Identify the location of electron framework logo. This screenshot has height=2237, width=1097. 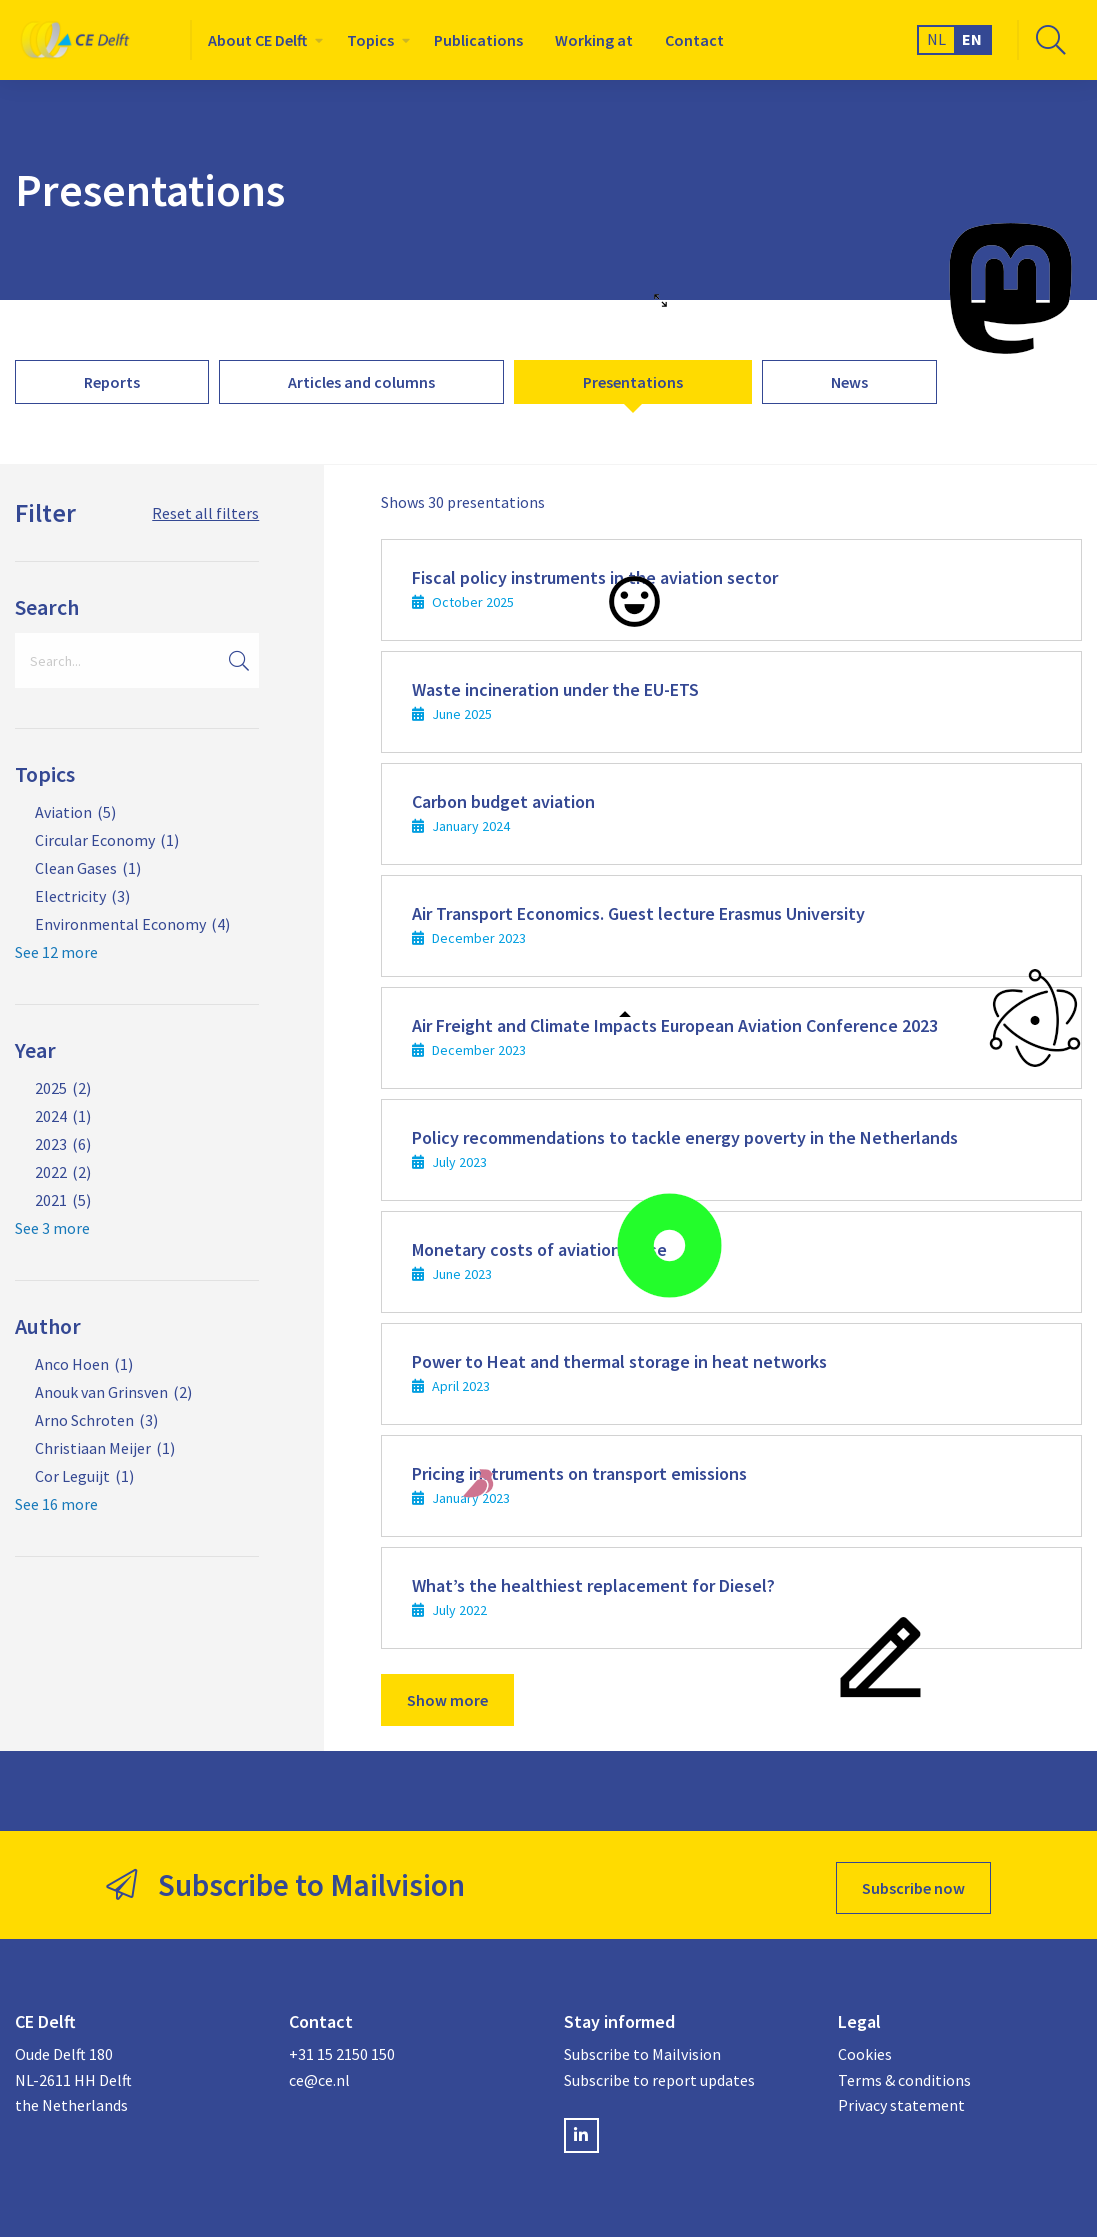
(1035, 1018).